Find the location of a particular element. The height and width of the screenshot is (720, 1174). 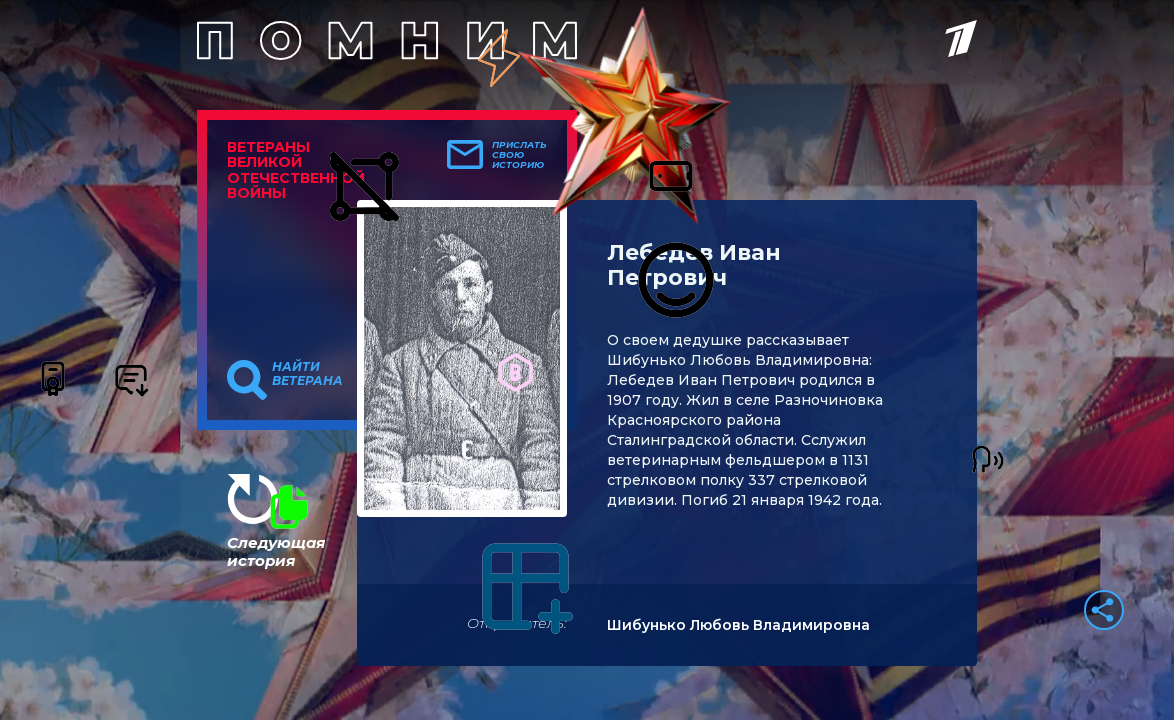

disable shape tools is located at coordinates (364, 186).